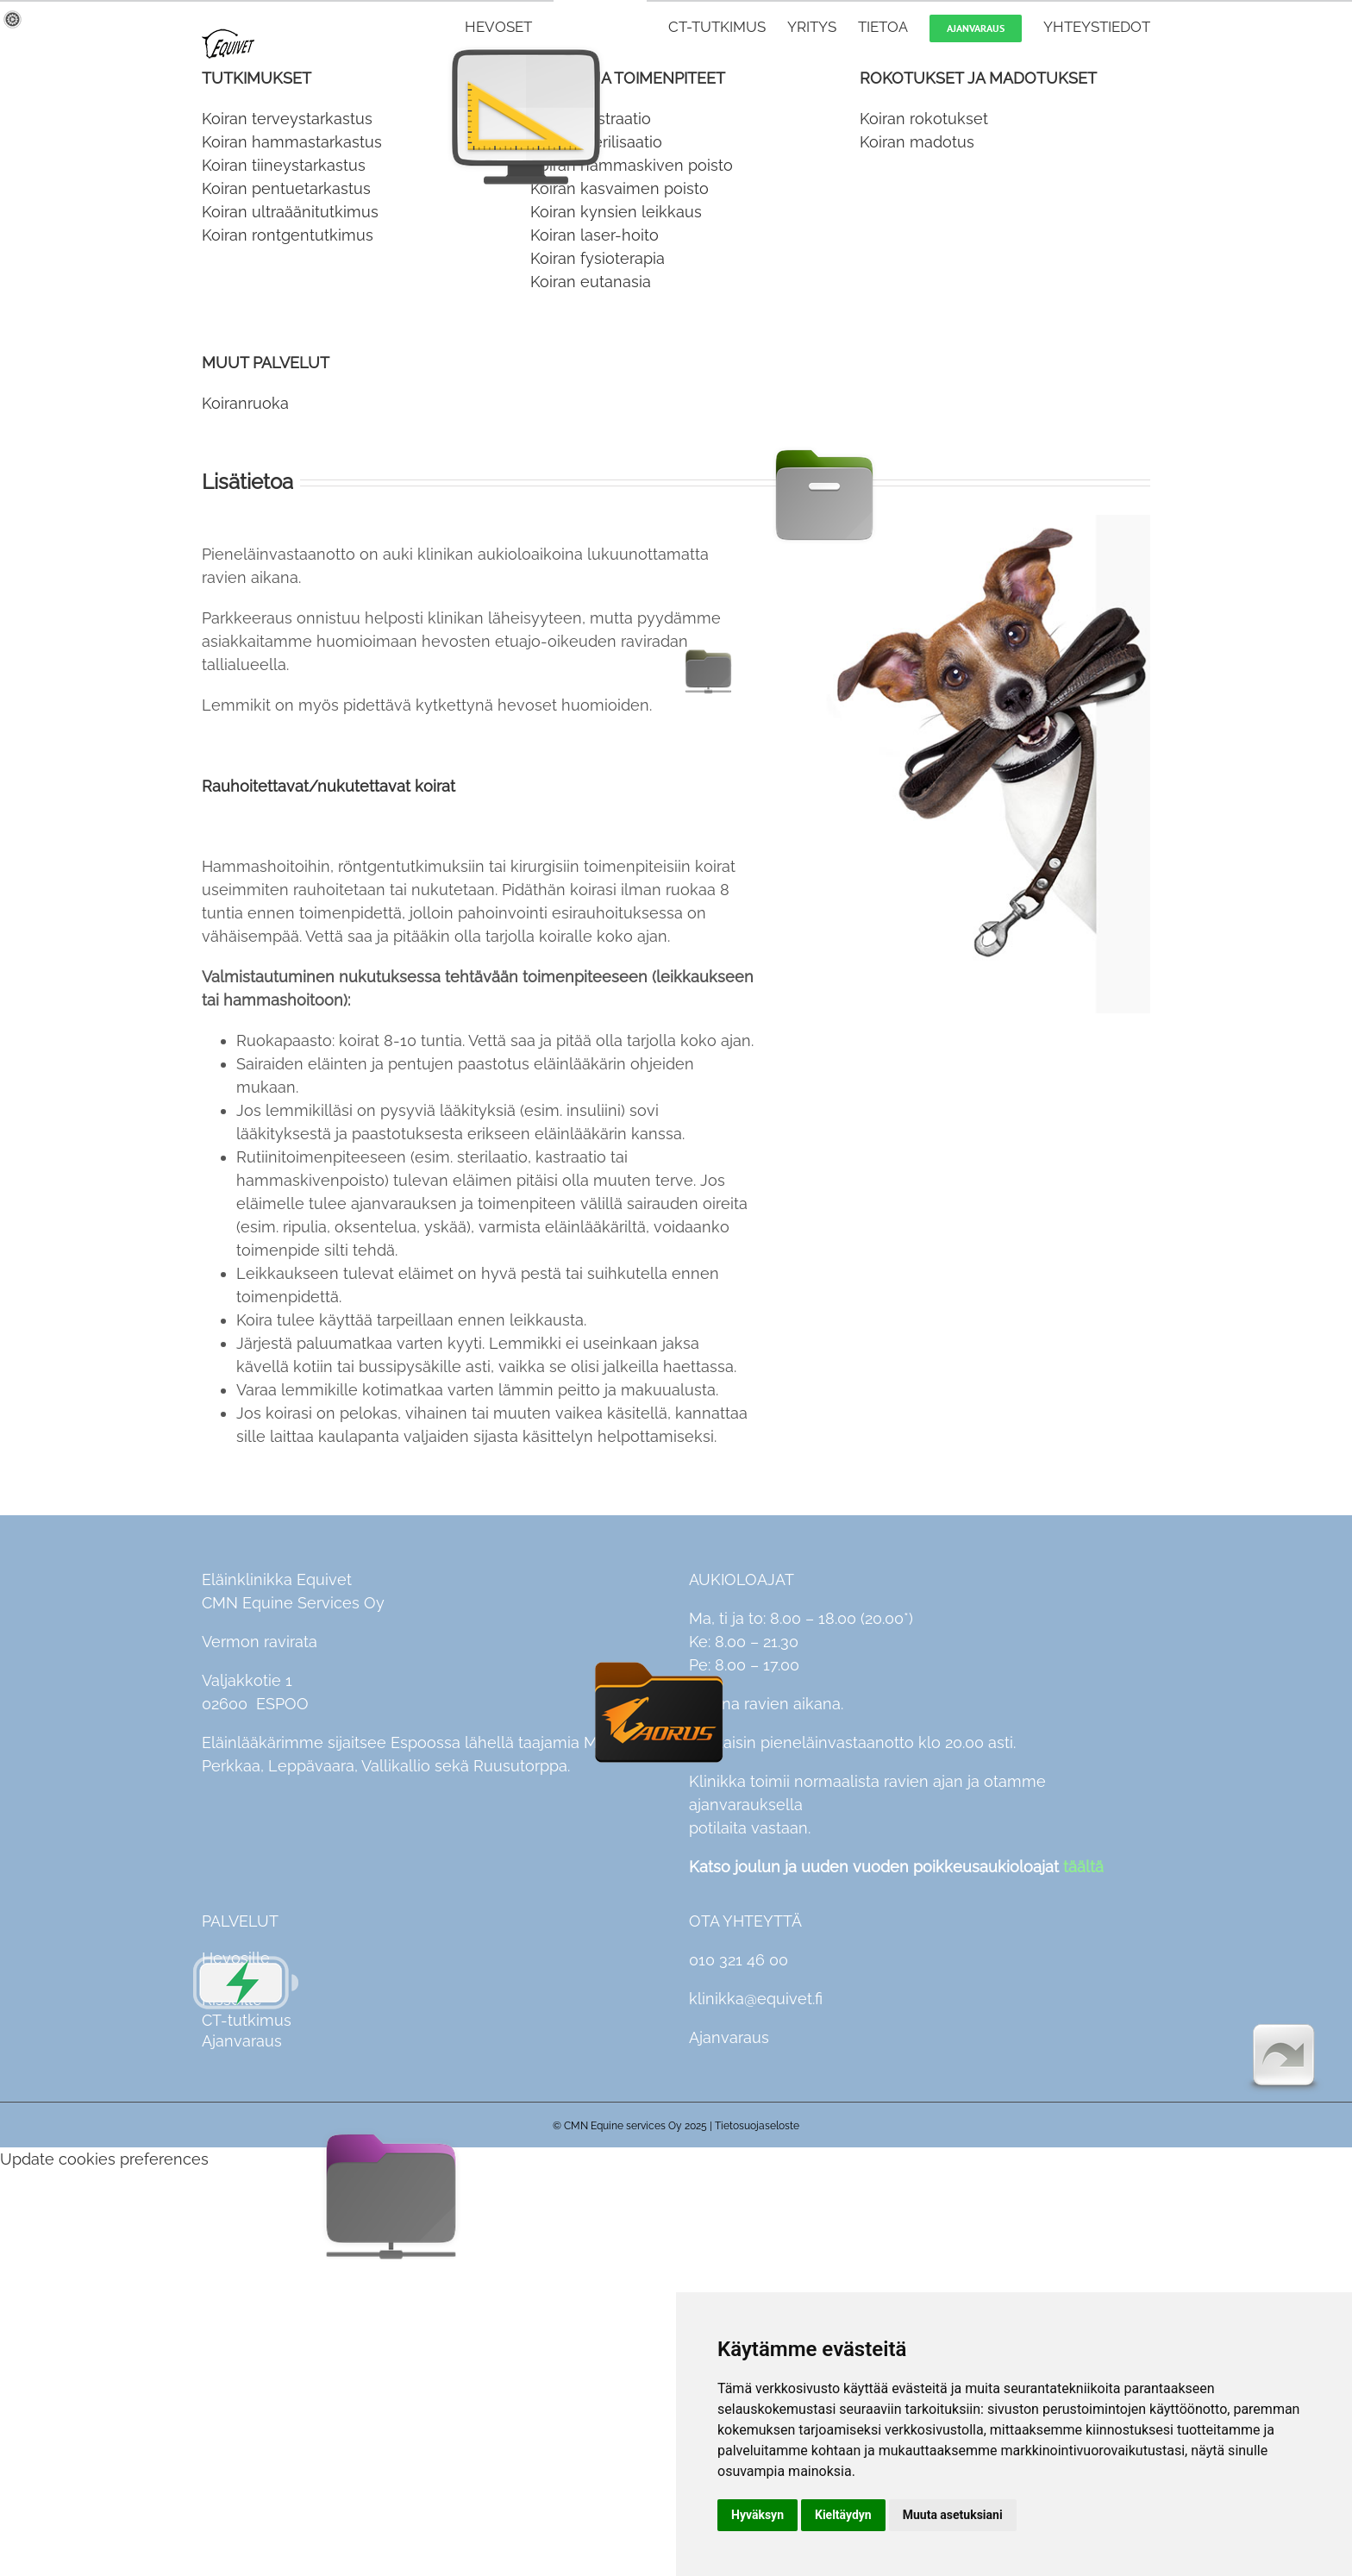  Describe the element at coordinates (658, 1715) in the screenshot. I see `open aorus gaming software folder` at that location.